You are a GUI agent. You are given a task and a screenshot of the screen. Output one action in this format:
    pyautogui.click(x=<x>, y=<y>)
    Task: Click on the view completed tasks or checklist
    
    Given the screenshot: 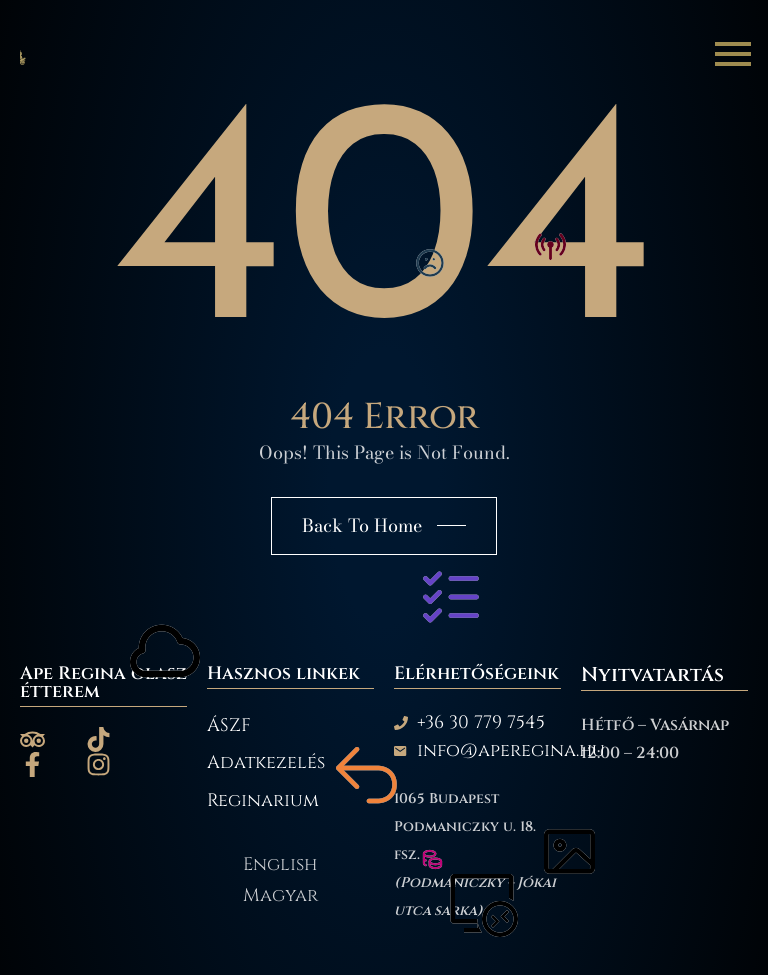 What is the action you would take?
    pyautogui.click(x=451, y=597)
    